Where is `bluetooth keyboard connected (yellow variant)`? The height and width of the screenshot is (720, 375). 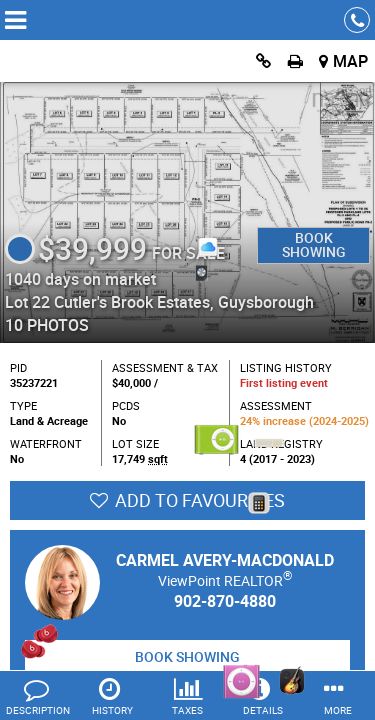
bluetooth keyboard connected (yellow variant) is located at coordinates (269, 443).